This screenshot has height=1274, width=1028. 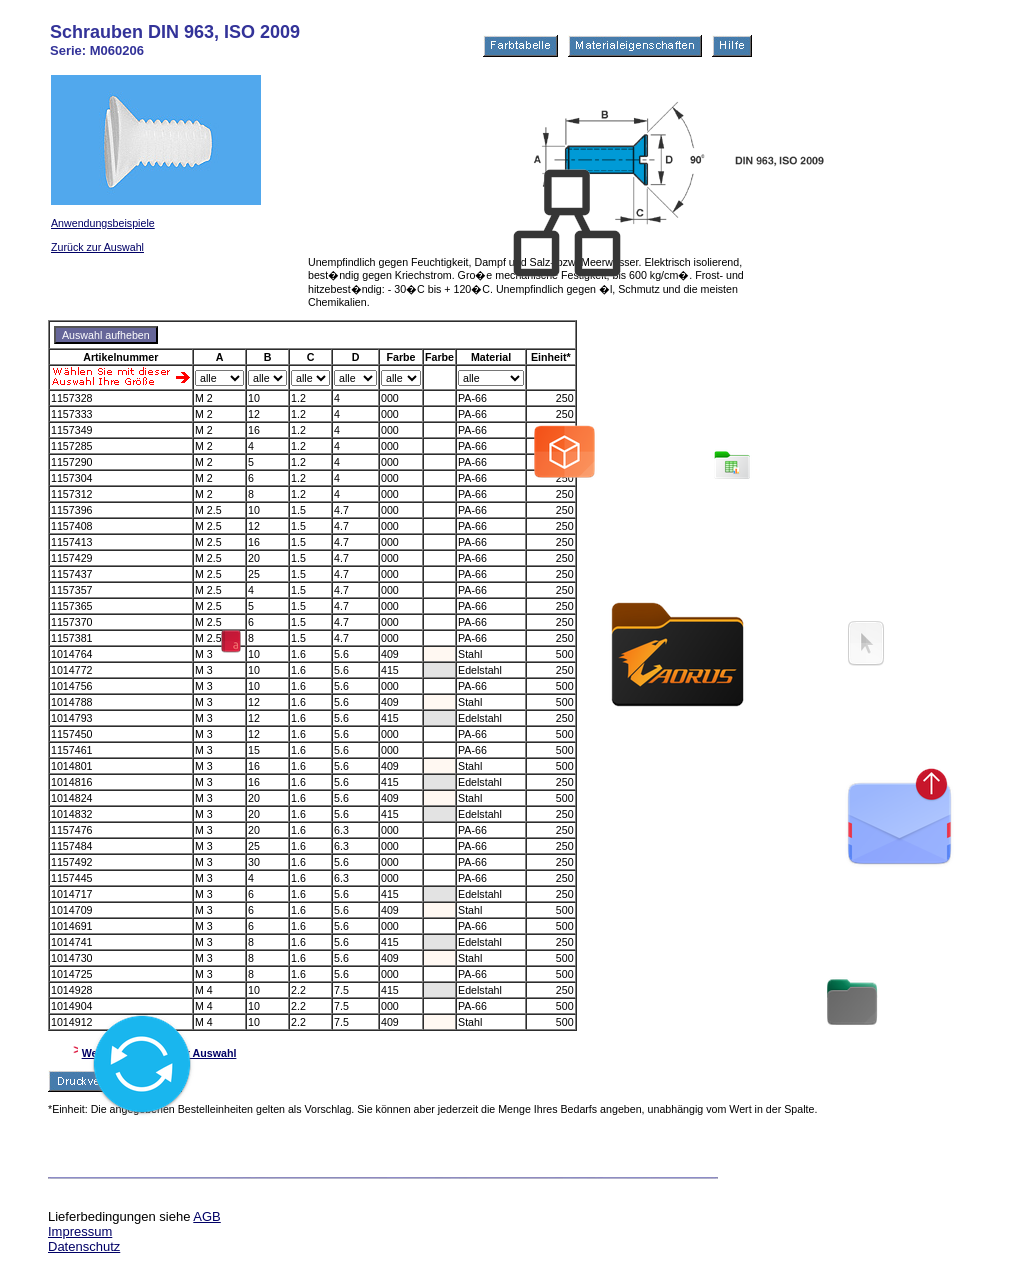 I want to click on open a folder to view its contents, so click(x=852, y=1002).